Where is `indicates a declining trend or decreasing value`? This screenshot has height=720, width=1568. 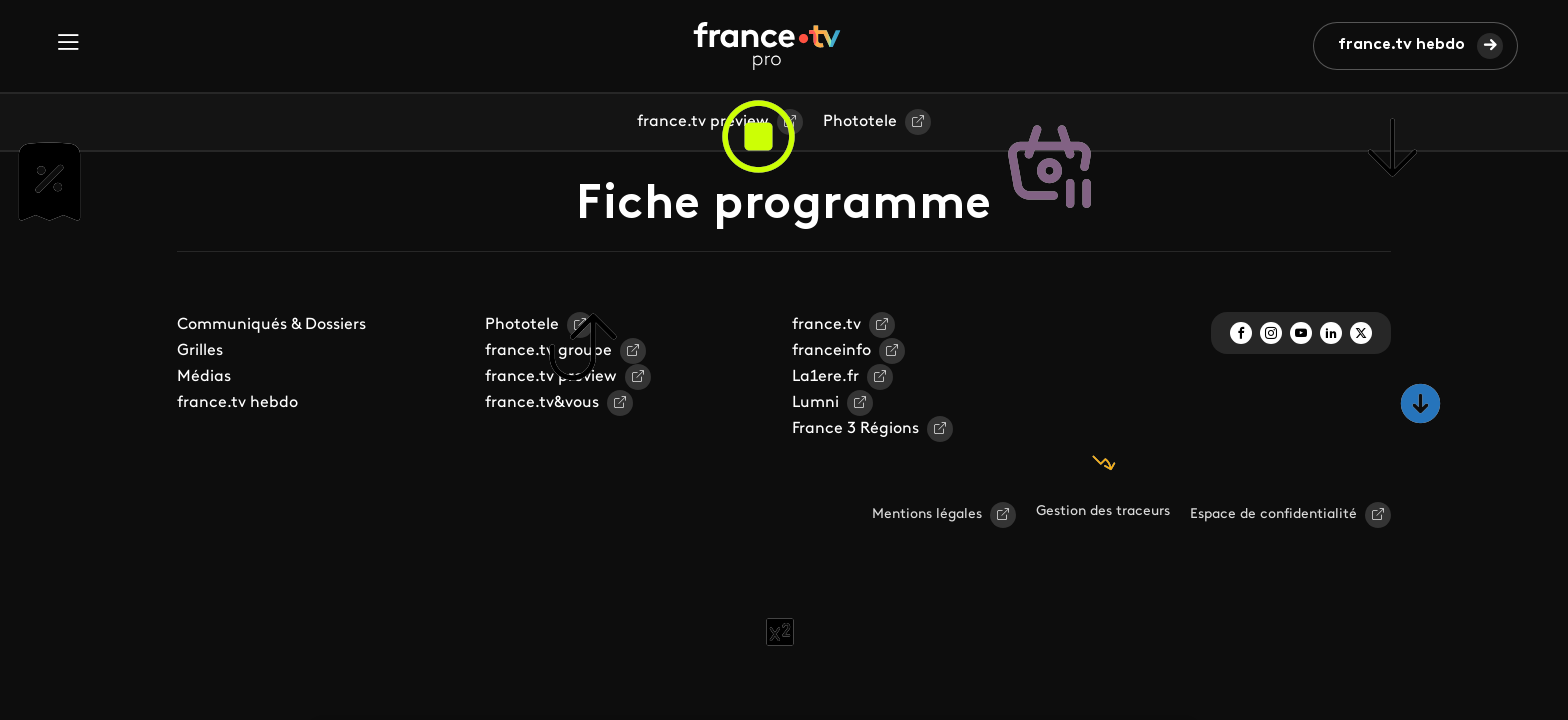 indicates a declining trend or decreasing value is located at coordinates (1104, 463).